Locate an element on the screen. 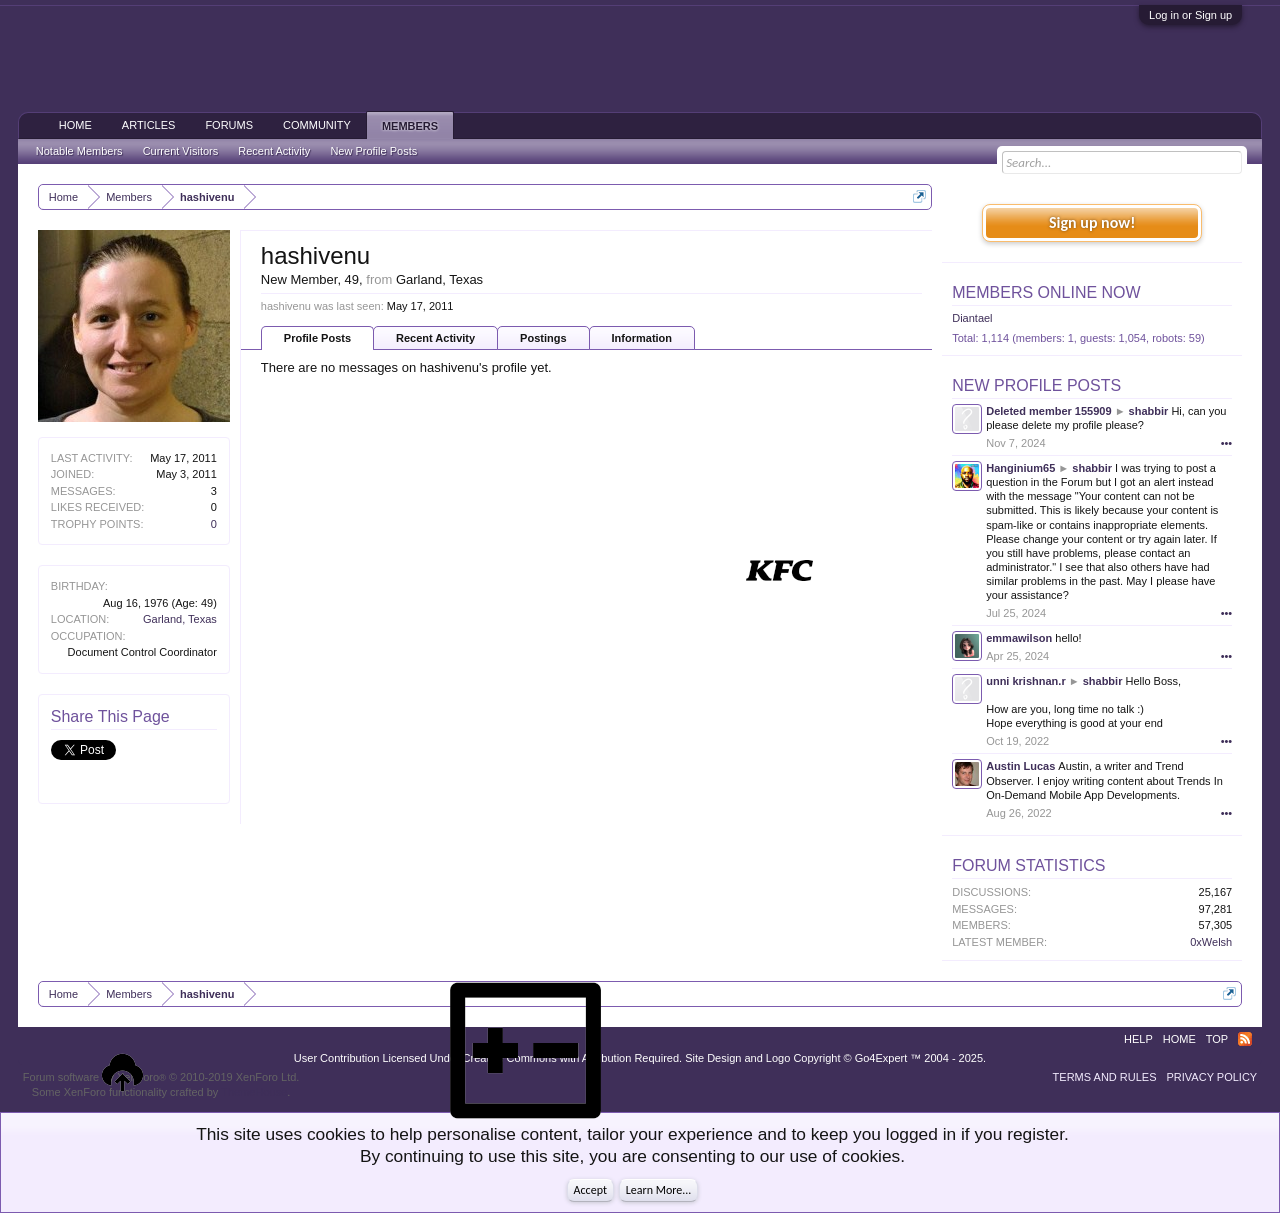  KFC brand logo is located at coordinates (779, 570).